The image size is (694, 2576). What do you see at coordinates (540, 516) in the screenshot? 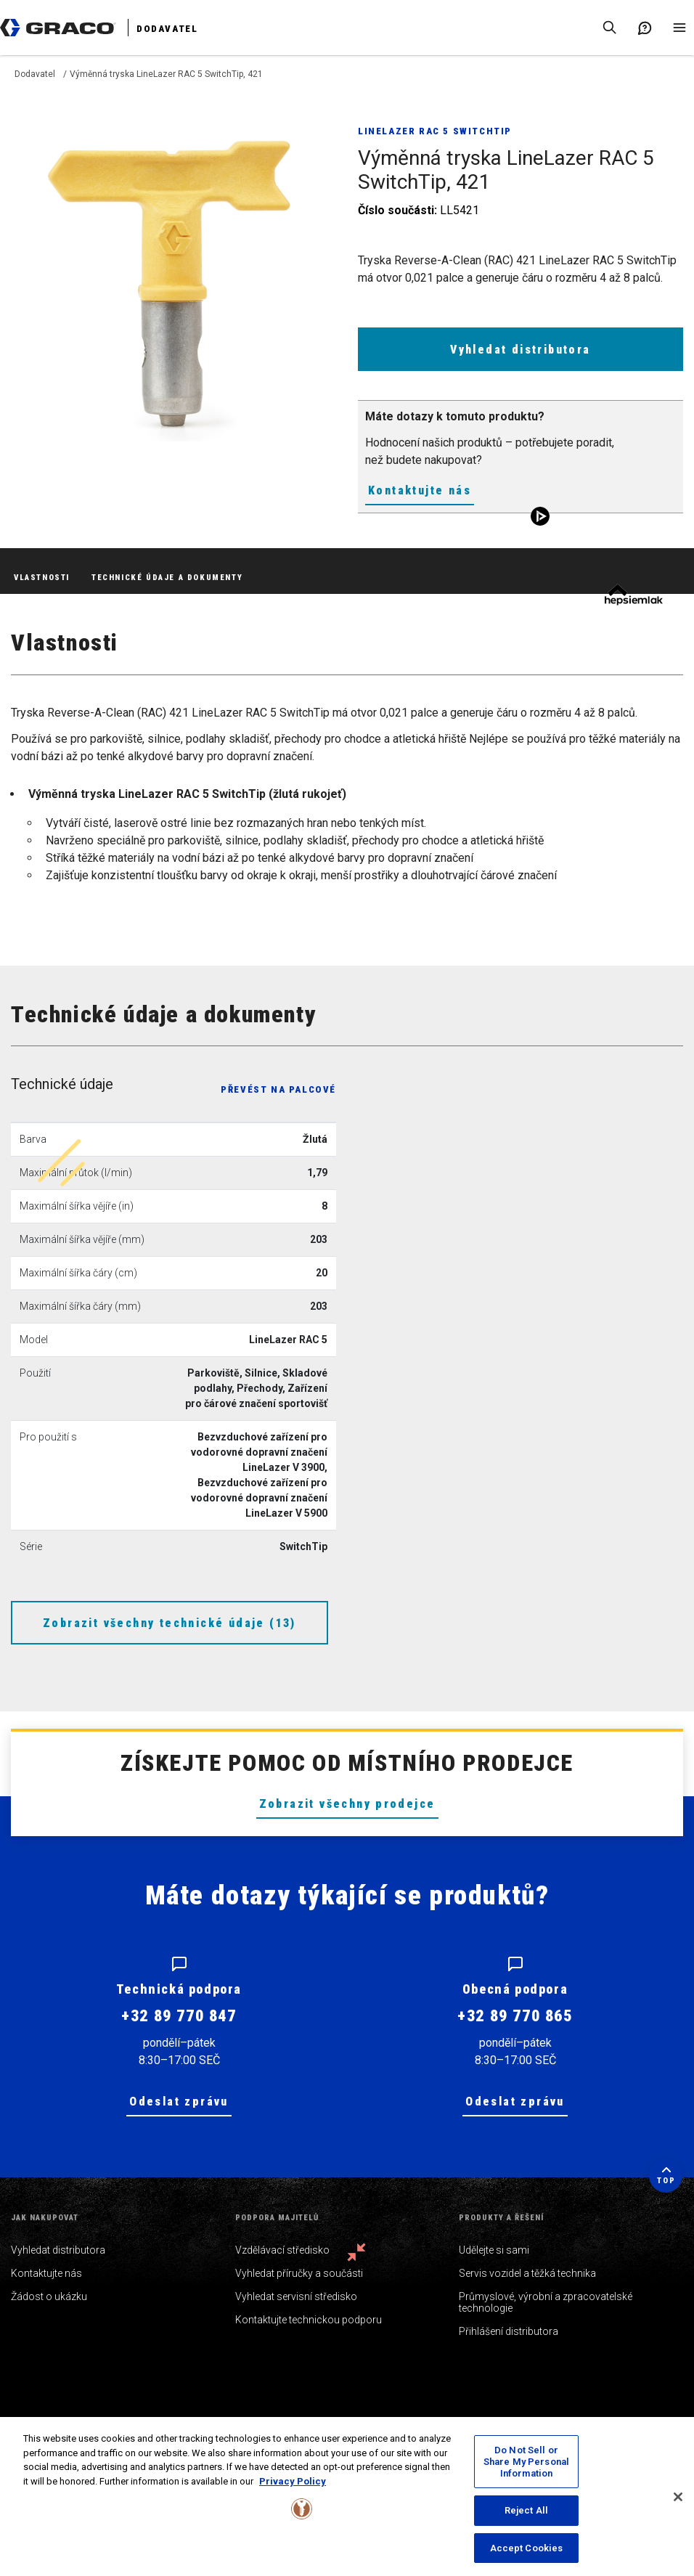
I see `open the NewPipe app` at bounding box center [540, 516].